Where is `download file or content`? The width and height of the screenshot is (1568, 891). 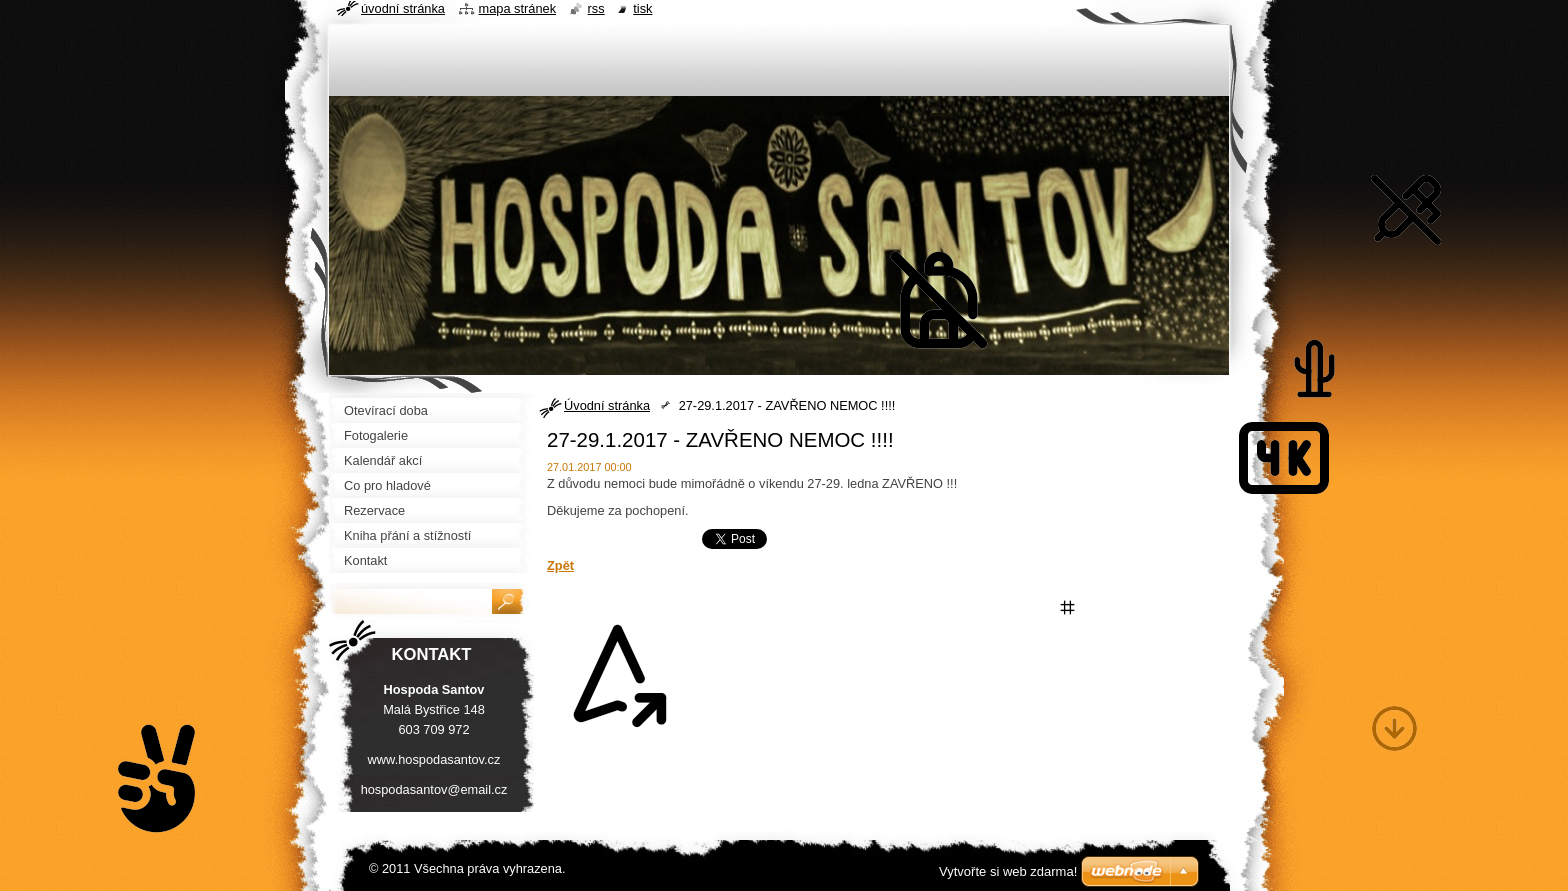
download file or content is located at coordinates (1394, 728).